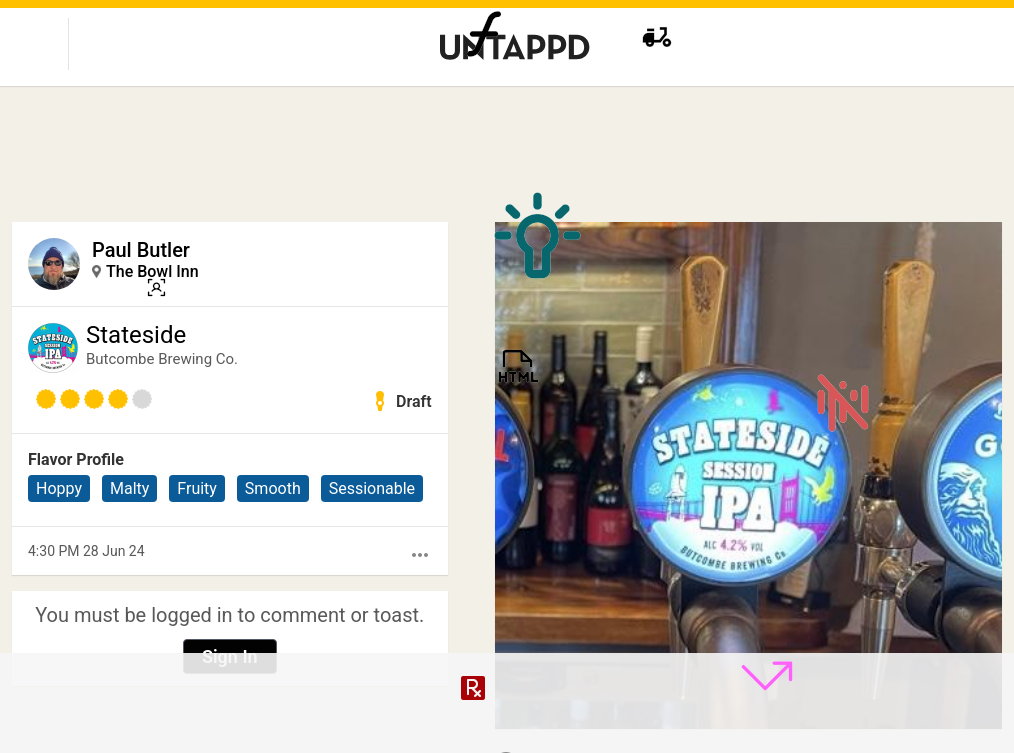 This screenshot has height=753, width=1014. Describe the element at coordinates (537, 235) in the screenshot. I see `access tips or suggestions` at that location.